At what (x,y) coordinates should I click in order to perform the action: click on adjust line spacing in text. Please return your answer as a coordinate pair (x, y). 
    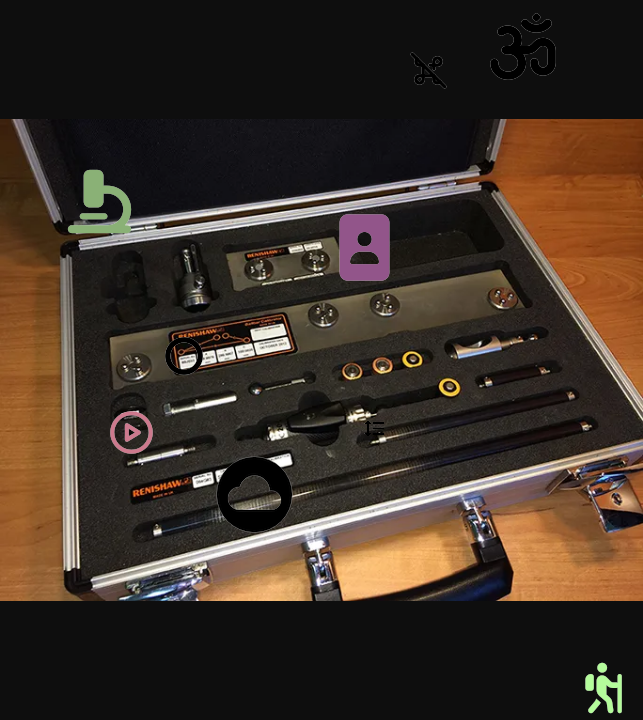
    Looking at the image, I should click on (374, 428).